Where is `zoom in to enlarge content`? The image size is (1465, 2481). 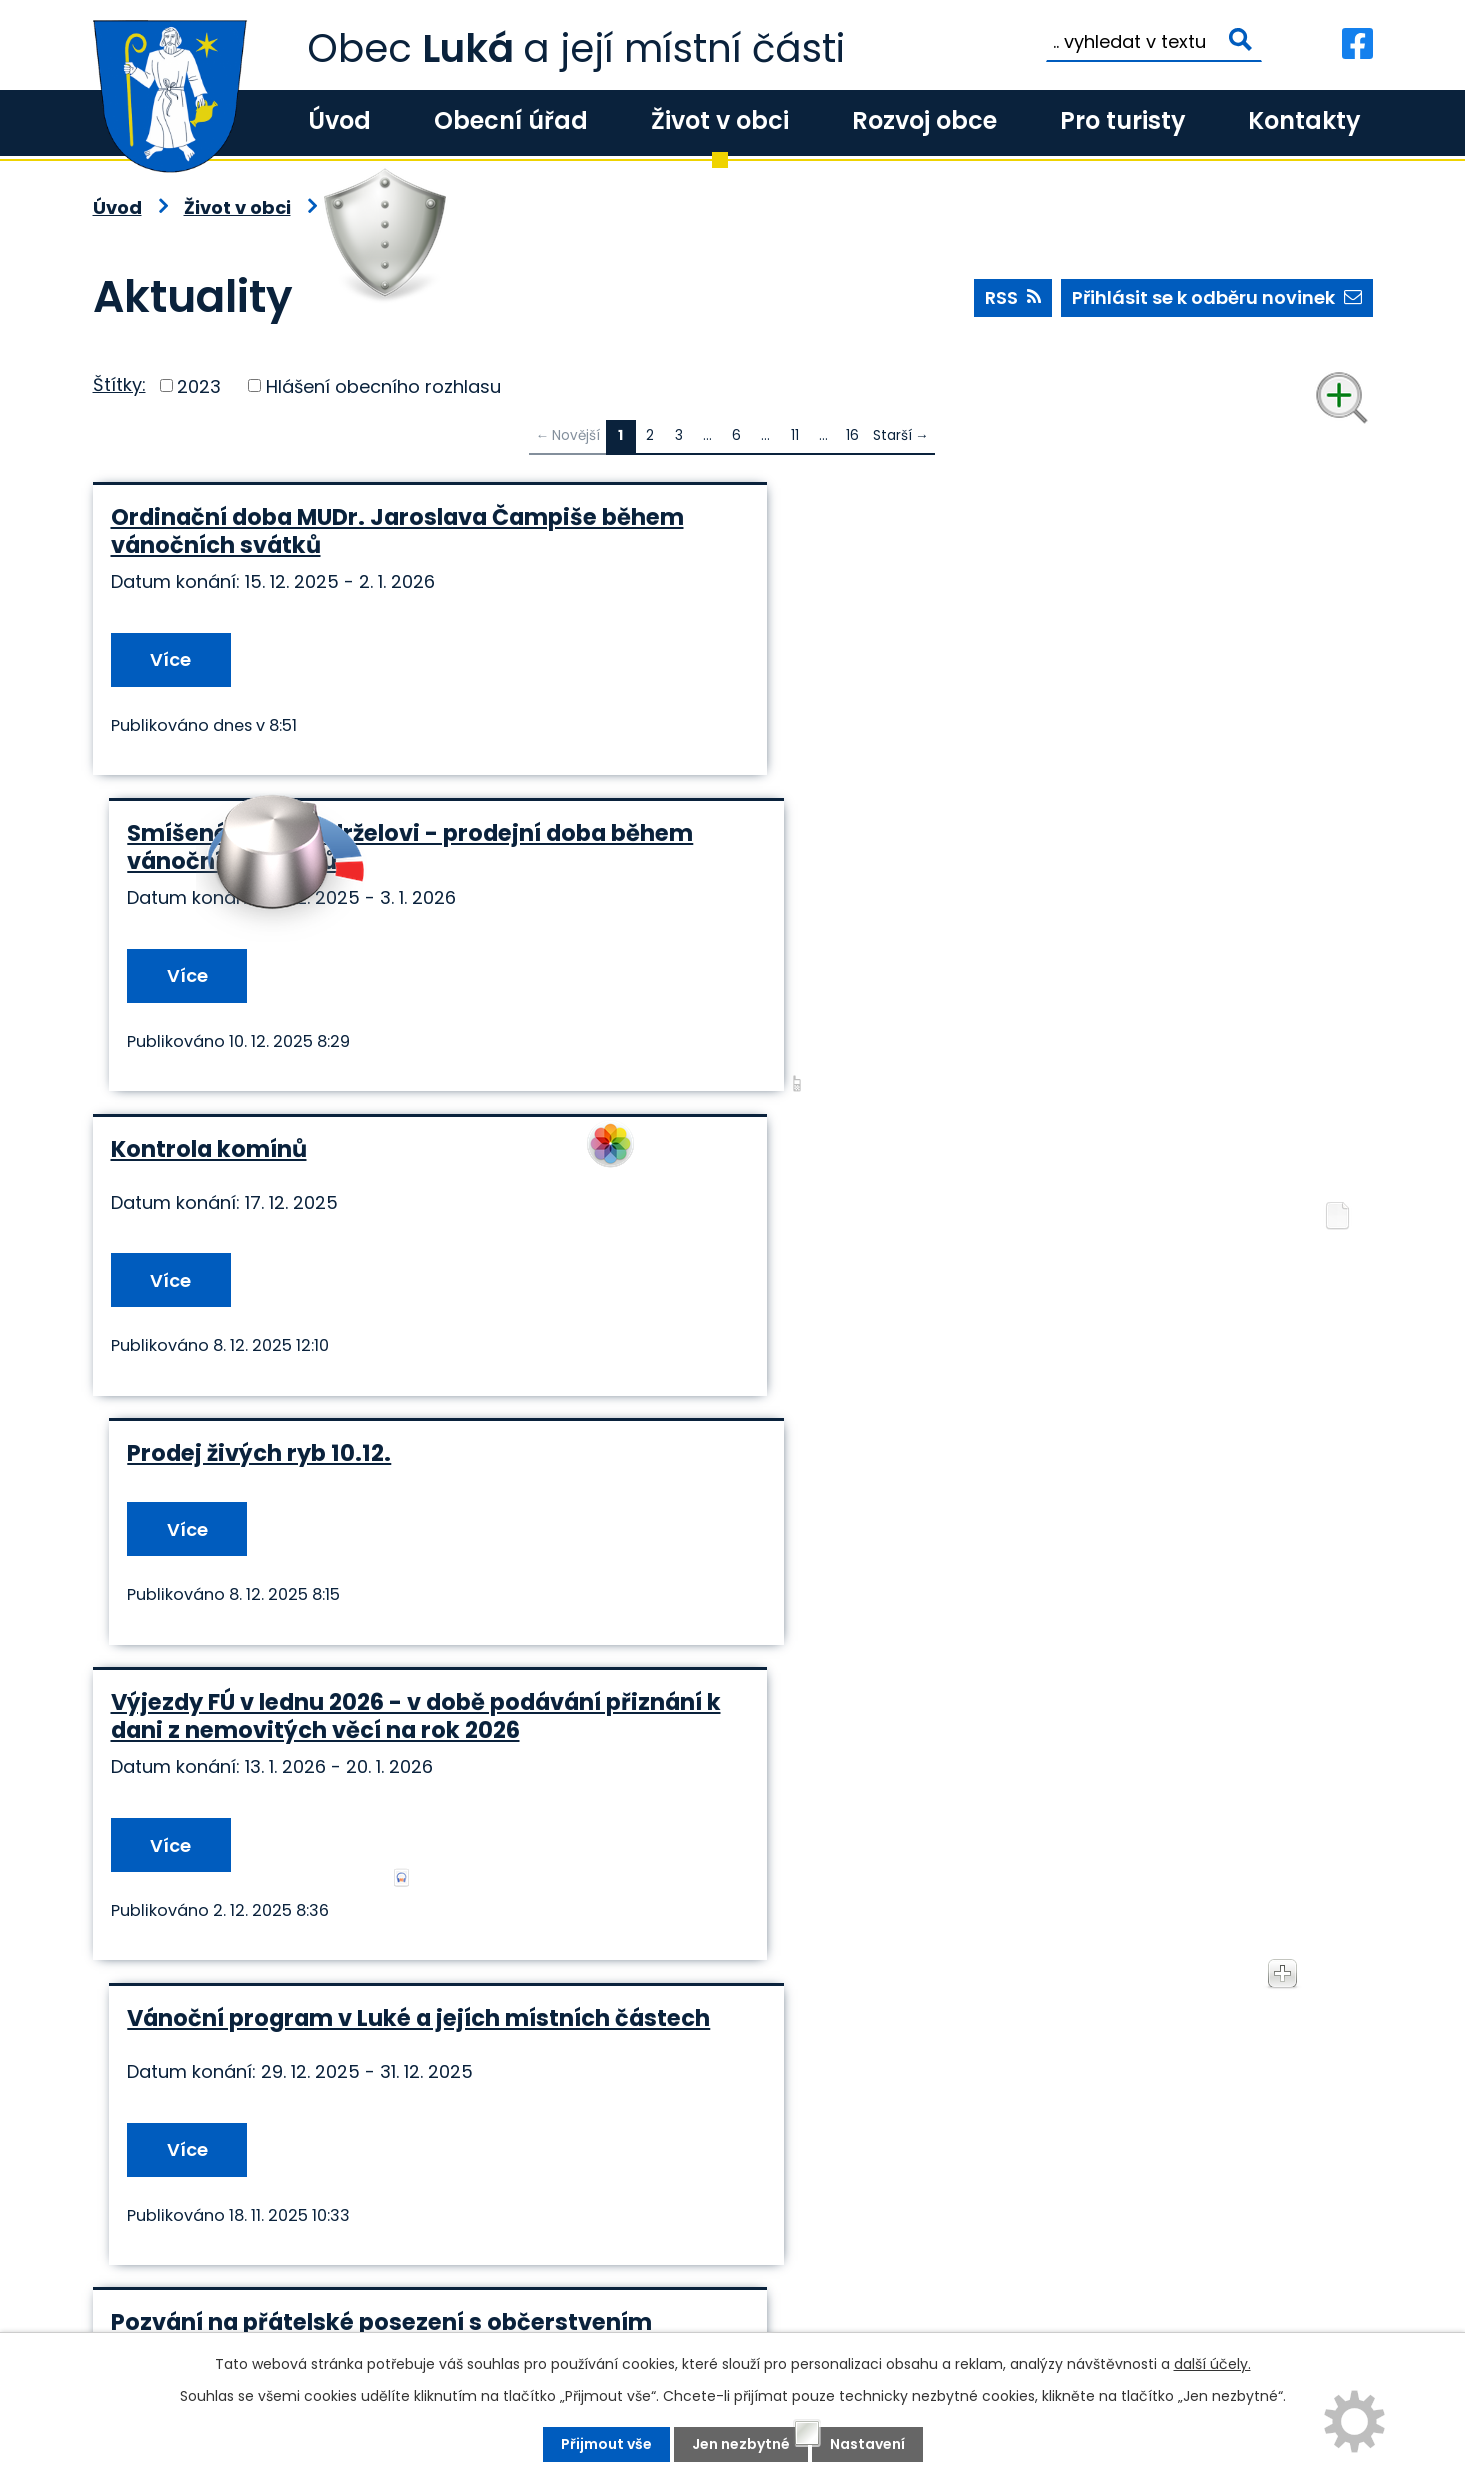
zoom in to enlarge content is located at coordinates (1282, 1972).